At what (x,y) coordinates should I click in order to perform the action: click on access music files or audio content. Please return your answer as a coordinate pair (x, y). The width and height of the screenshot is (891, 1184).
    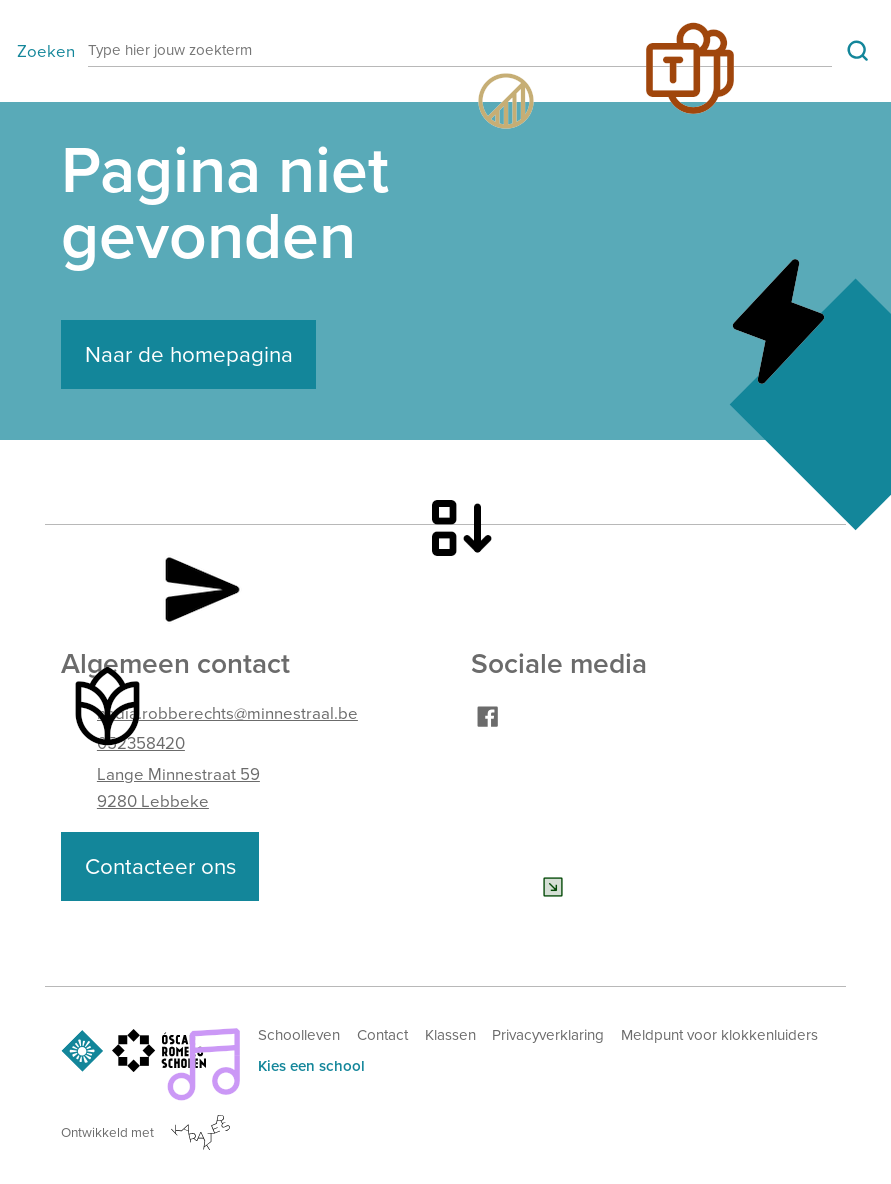
    Looking at the image, I should click on (206, 1061).